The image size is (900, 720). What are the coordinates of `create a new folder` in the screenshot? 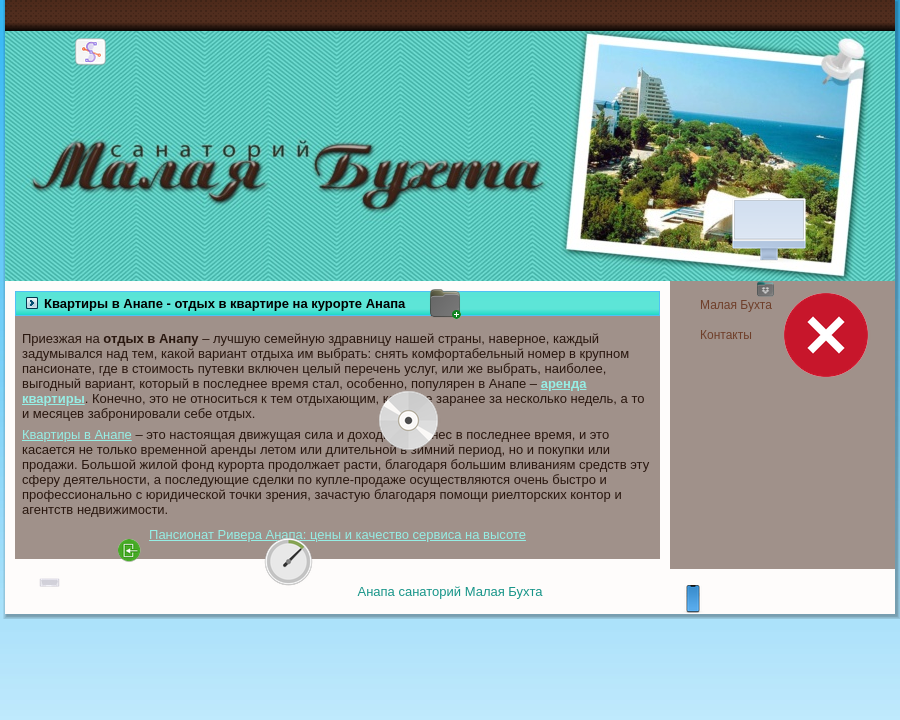 It's located at (445, 303).